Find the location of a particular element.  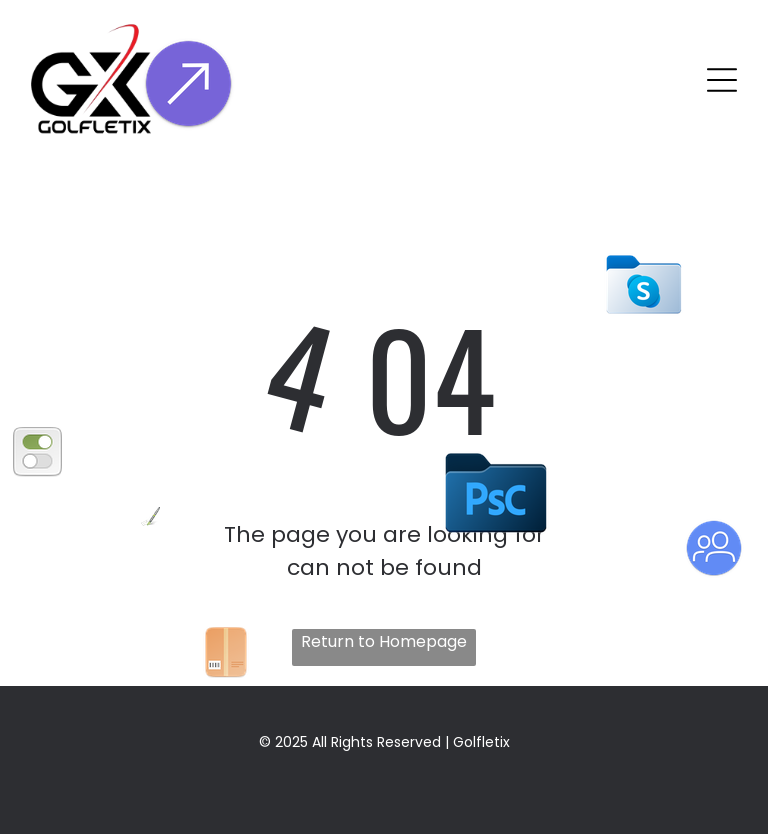

open folder containing Skype files is located at coordinates (643, 286).